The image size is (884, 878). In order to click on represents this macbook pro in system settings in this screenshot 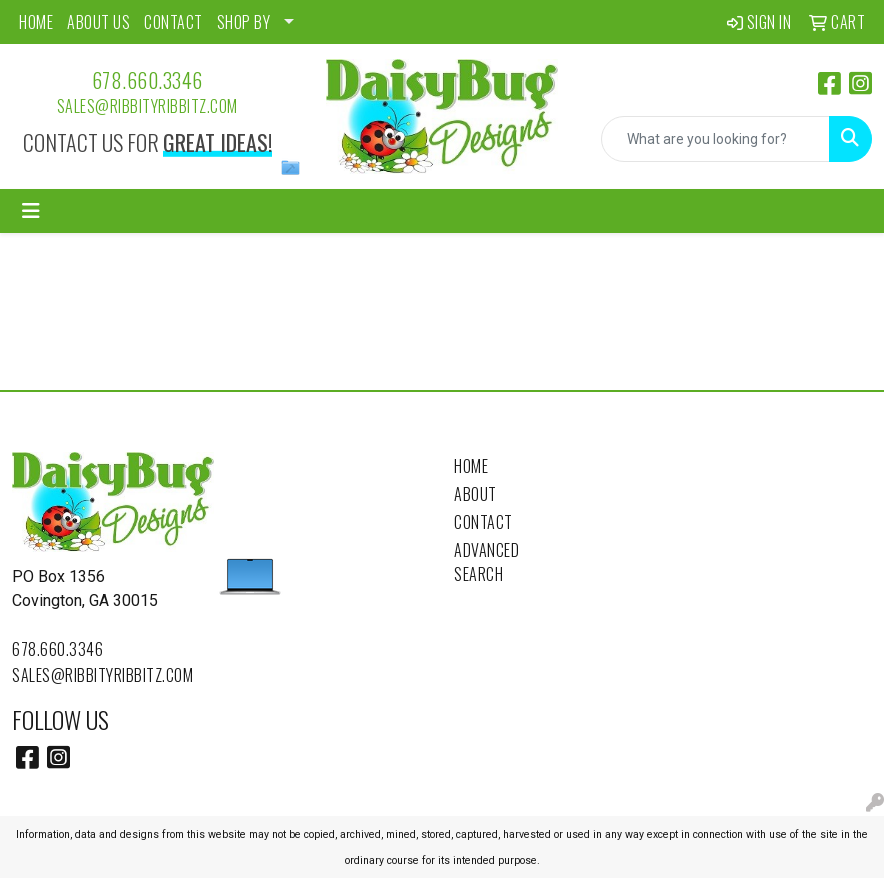, I will do `click(250, 572)`.